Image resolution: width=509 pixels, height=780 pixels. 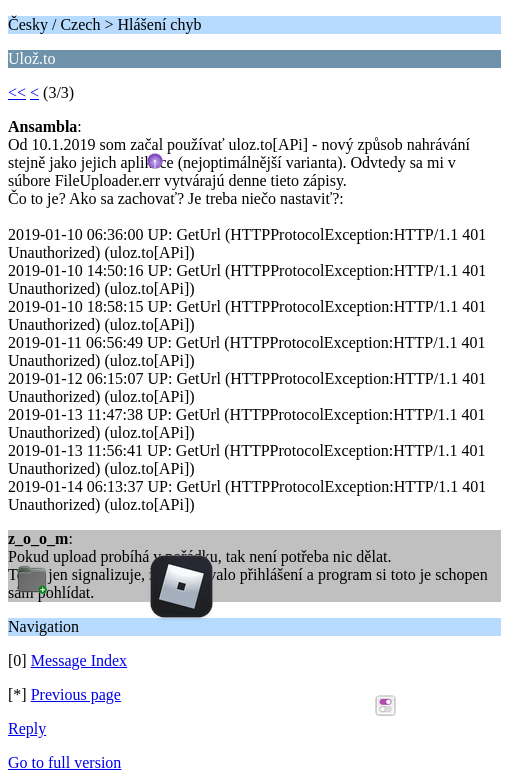 I want to click on open desktop preferences or settings, so click(x=385, y=705).